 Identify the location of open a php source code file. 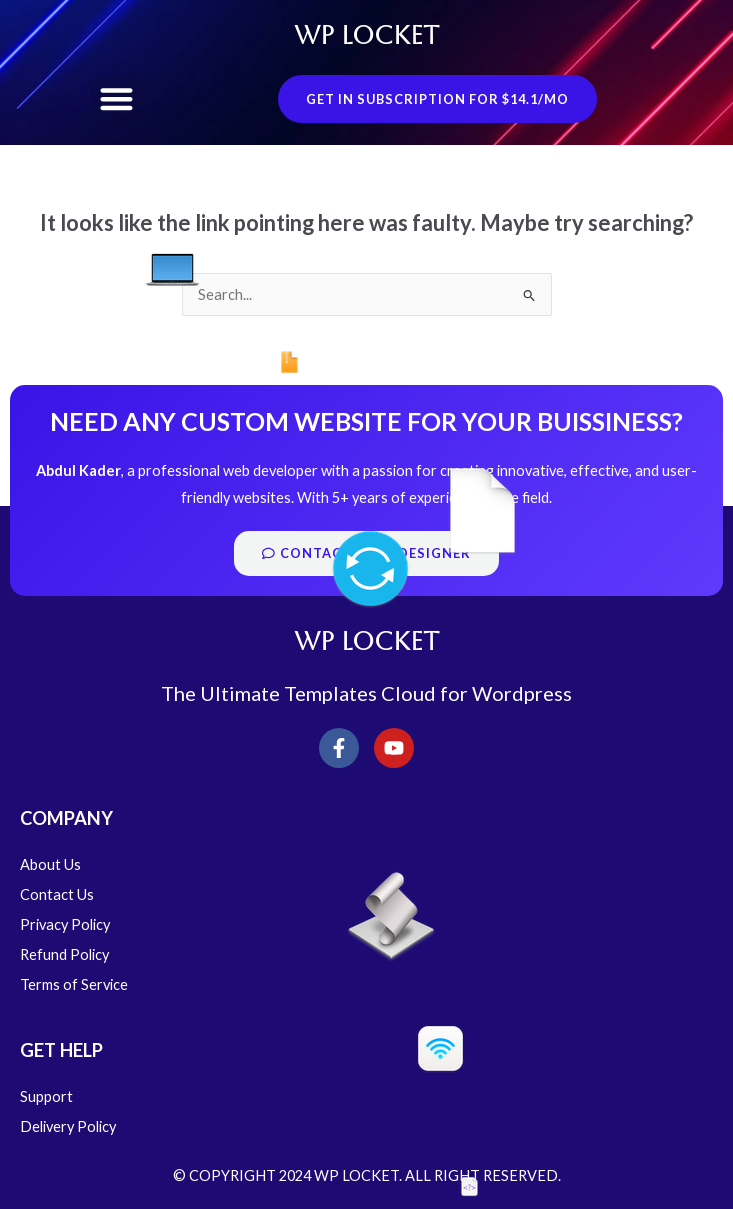
(469, 1186).